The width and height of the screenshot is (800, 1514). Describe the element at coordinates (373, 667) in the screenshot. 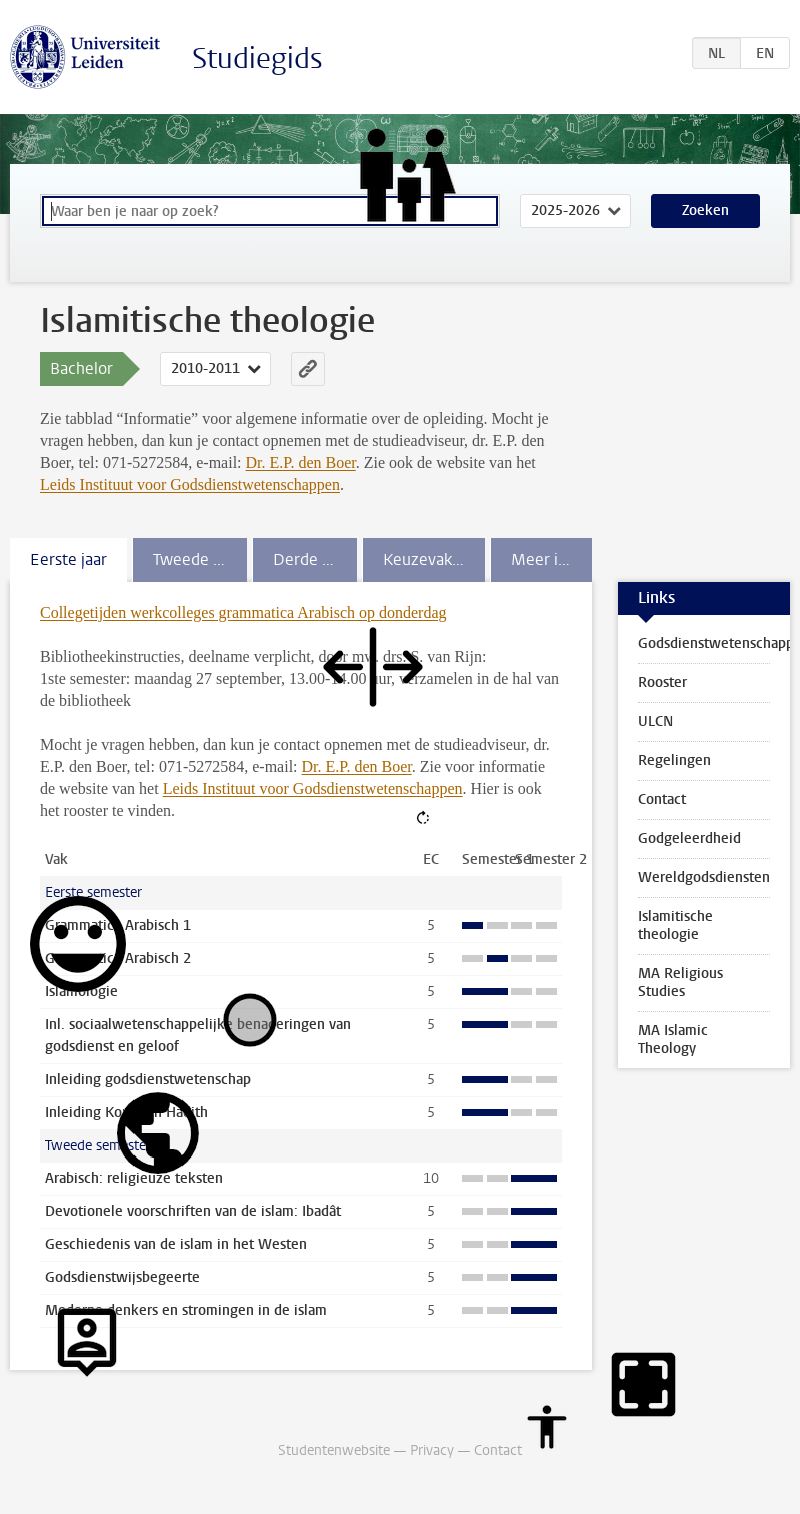

I see `expand content horizontally` at that location.